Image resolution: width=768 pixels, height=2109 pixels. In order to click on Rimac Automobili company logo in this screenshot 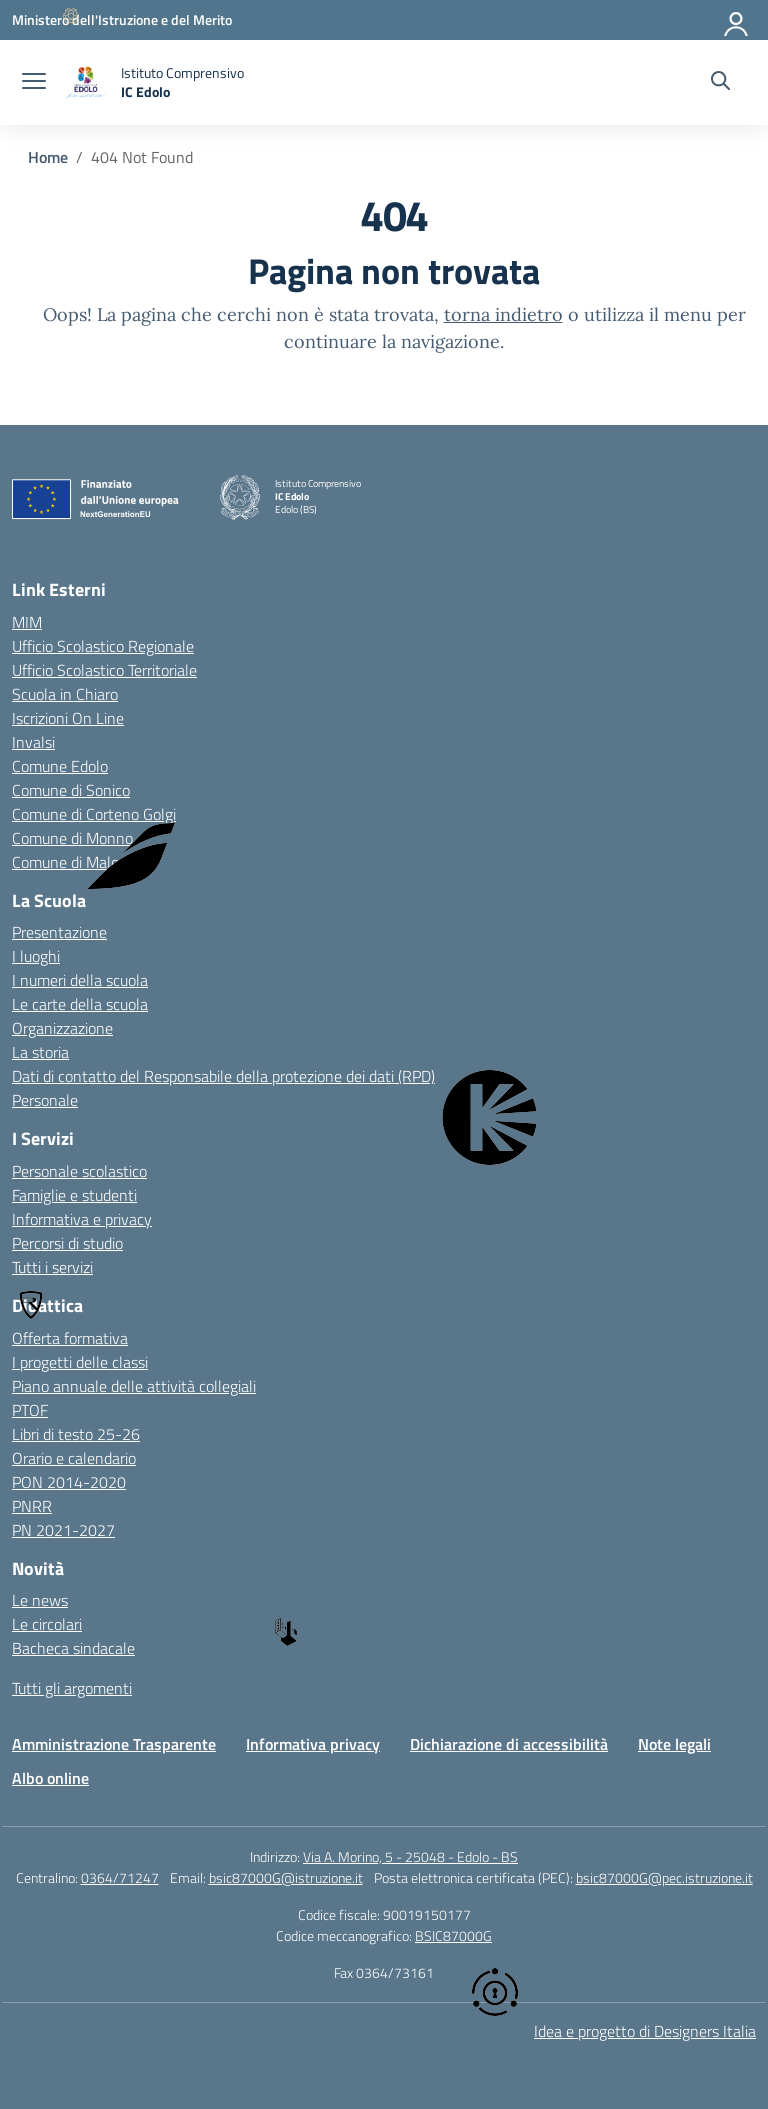, I will do `click(31, 1305)`.